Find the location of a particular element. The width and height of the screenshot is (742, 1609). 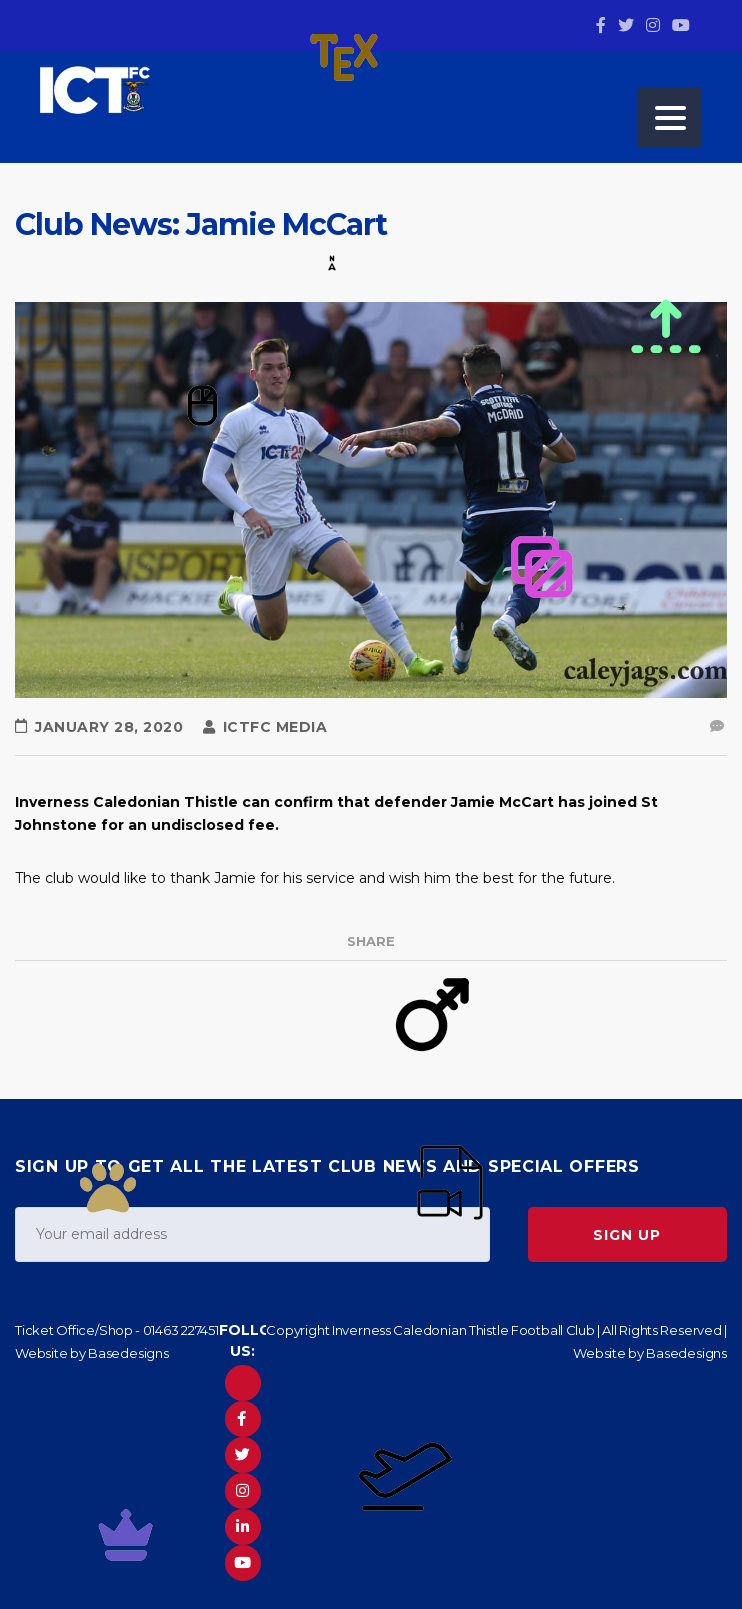

orient map to face north is located at coordinates (332, 263).